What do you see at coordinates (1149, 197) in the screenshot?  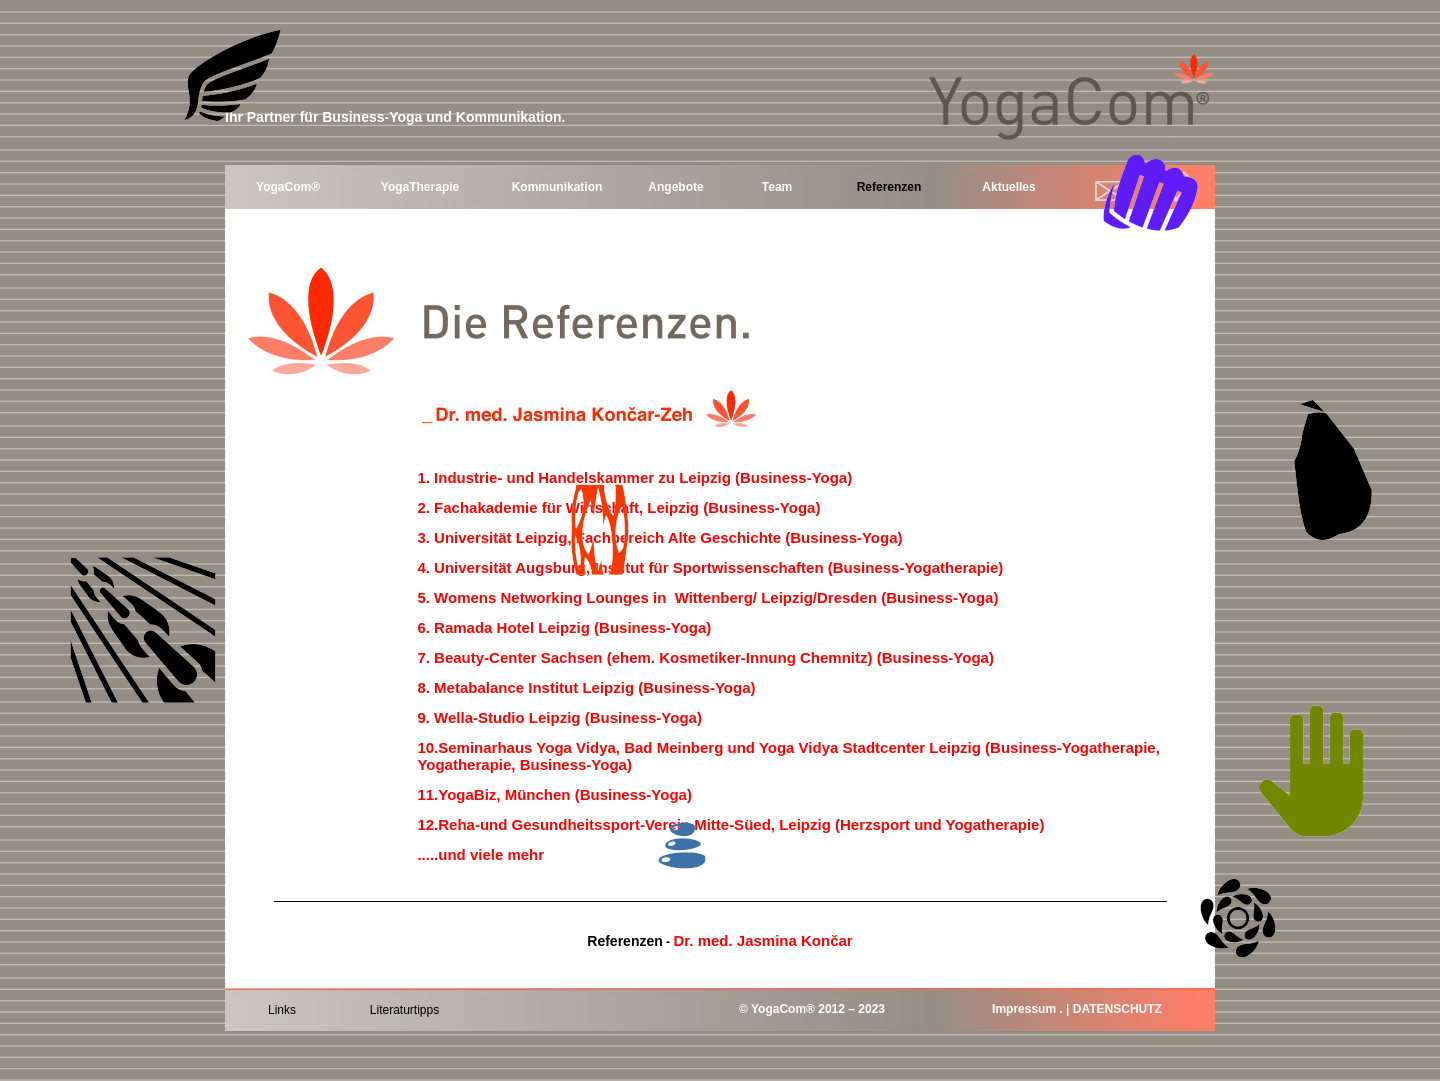 I see `attack or melee action in a game` at bounding box center [1149, 197].